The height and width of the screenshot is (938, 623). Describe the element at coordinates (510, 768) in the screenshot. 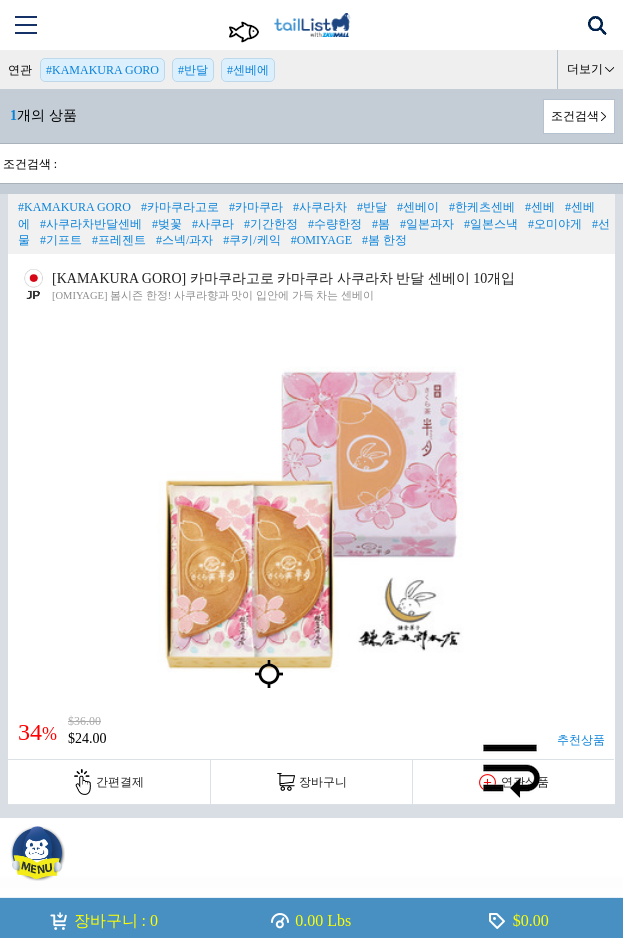

I see `toggle text wrapping in a document` at that location.